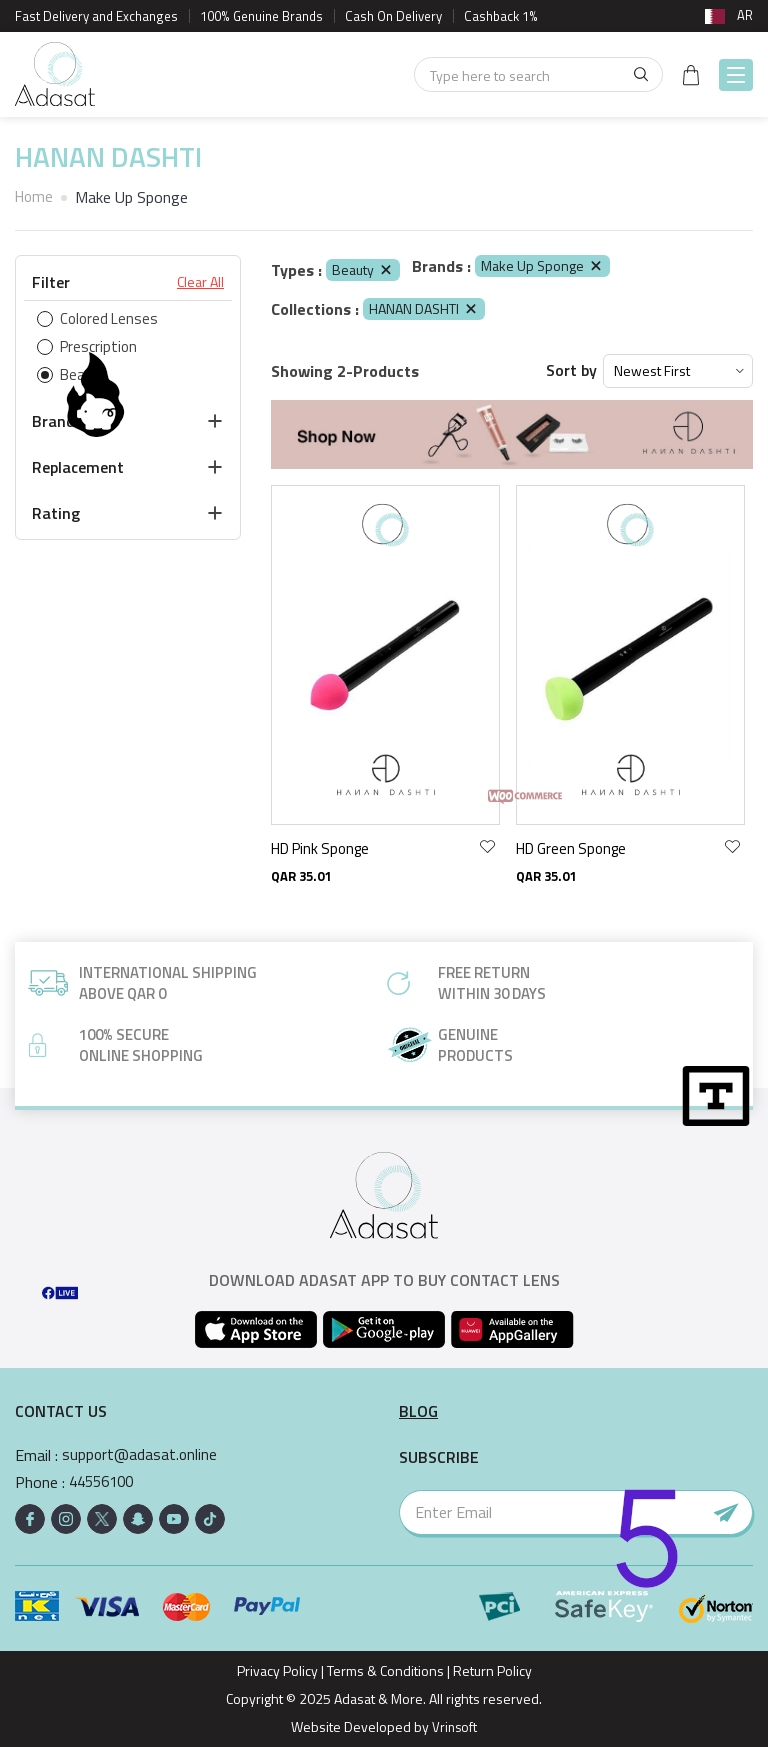 The image size is (768, 1747). Describe the element at coordinates (646, 1537) in the screenshot. I see `indicates step 5 in a numbered sequence` at that location.